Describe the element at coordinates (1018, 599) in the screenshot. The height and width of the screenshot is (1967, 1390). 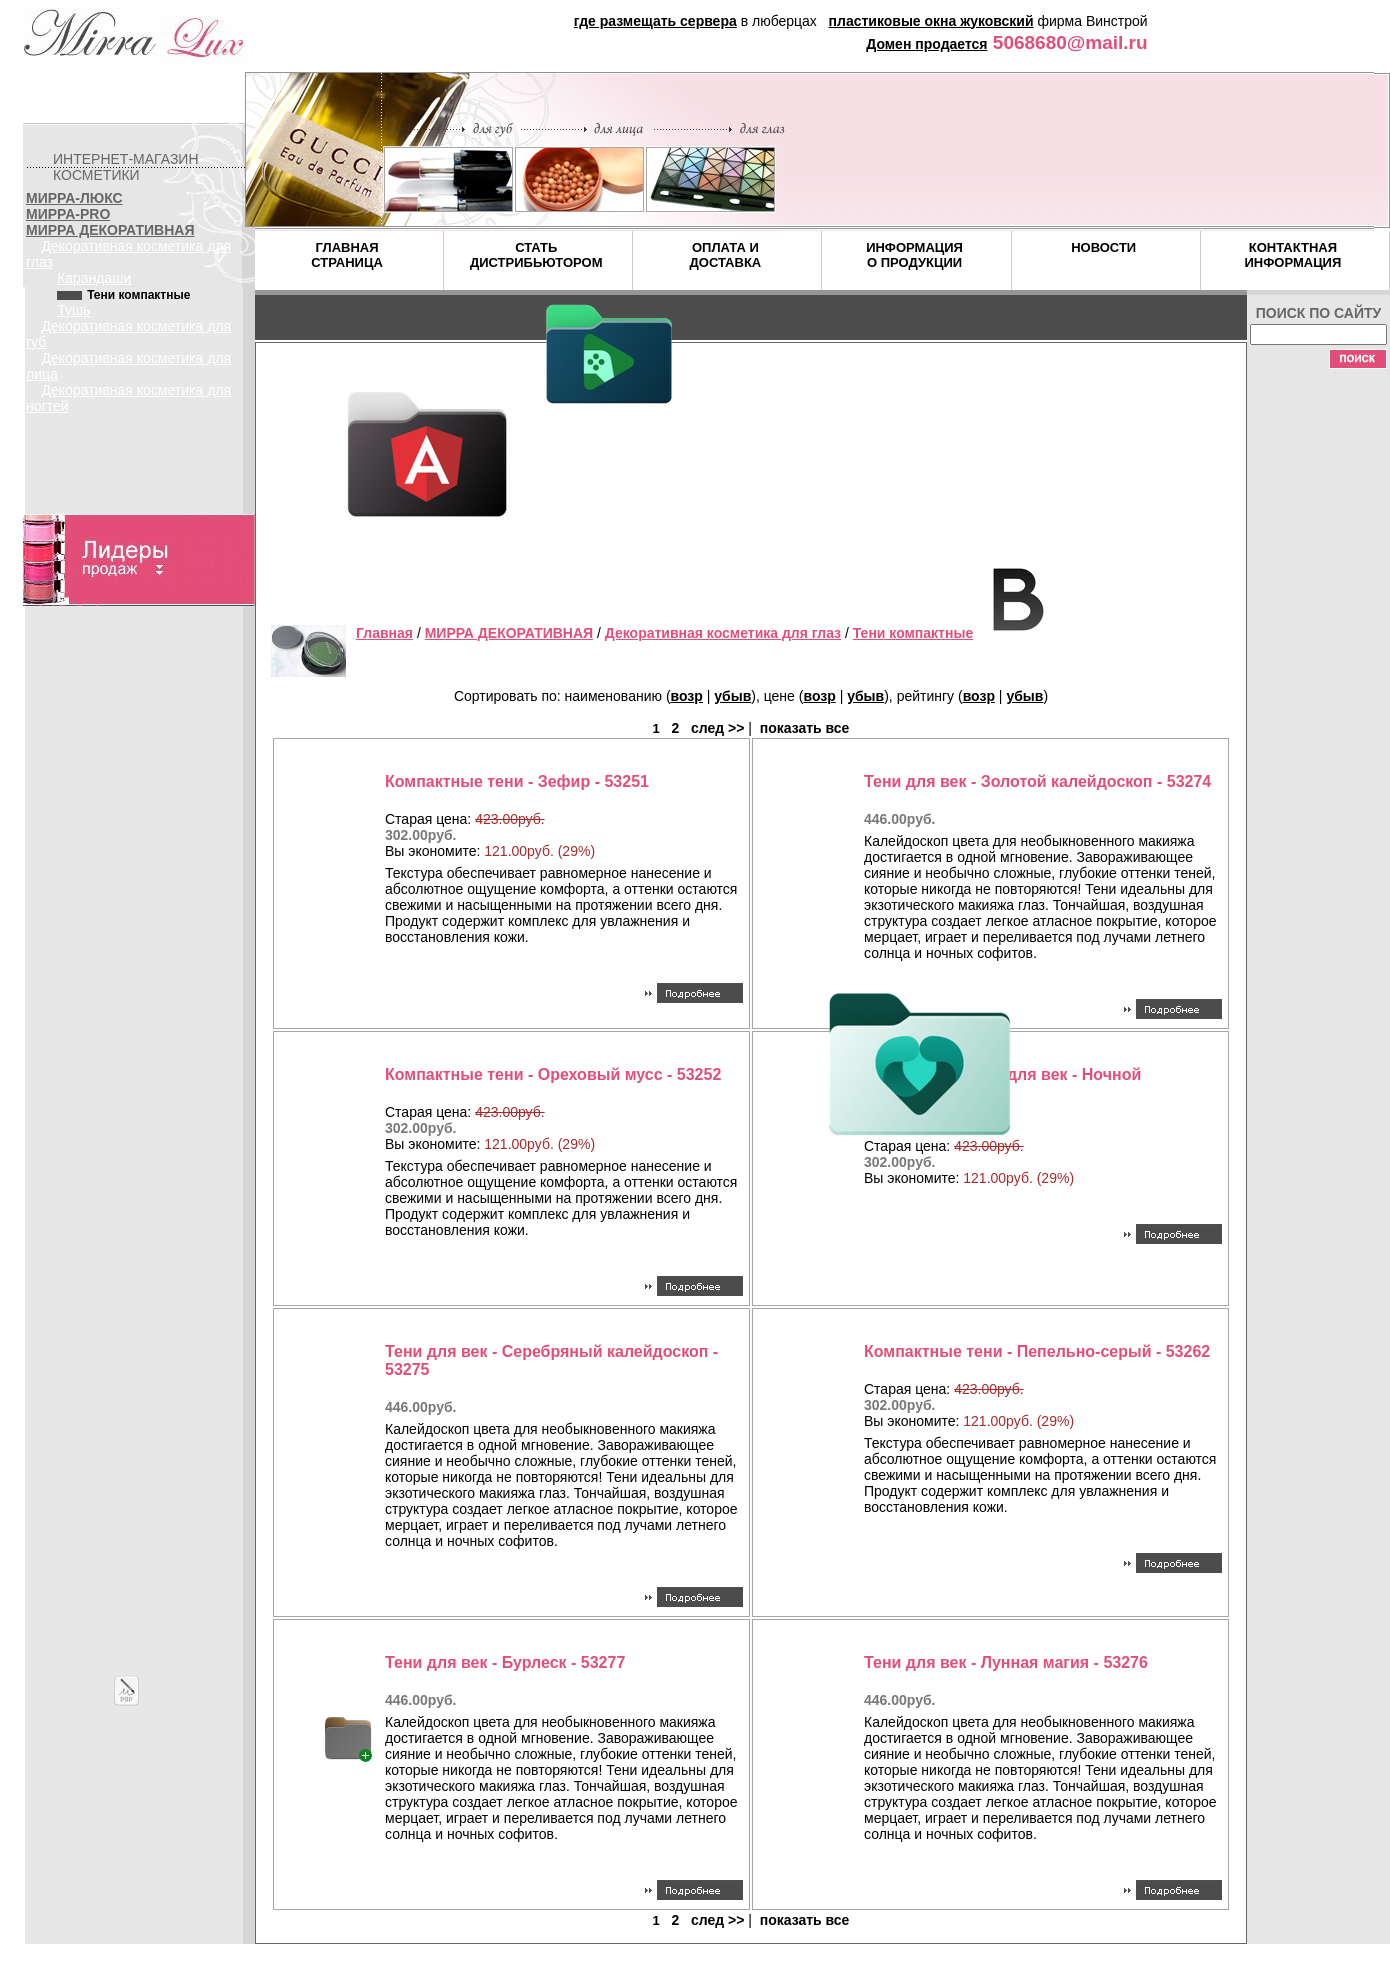
I see `apply bold formatting to selected text` at that location.